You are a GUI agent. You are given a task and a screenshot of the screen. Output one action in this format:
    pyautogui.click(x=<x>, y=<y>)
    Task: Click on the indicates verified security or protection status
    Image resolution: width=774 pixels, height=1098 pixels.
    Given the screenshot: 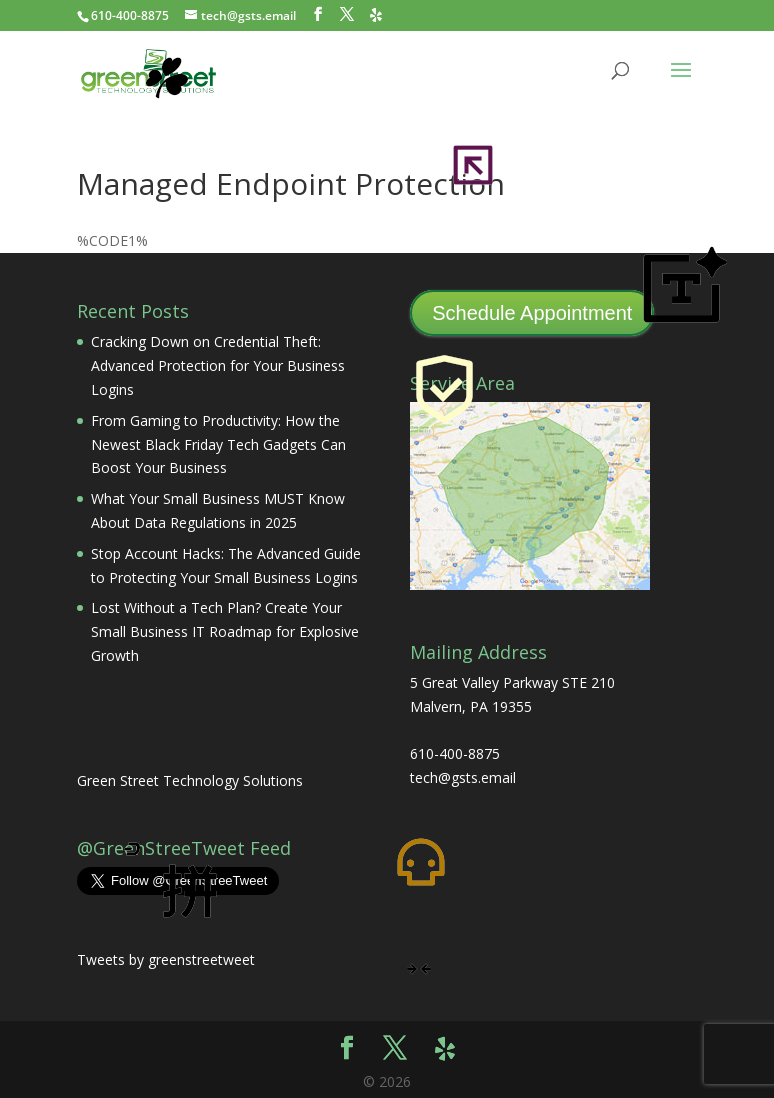 What is the action you would take?
    pyautogui.click(x=444, y=389)
    